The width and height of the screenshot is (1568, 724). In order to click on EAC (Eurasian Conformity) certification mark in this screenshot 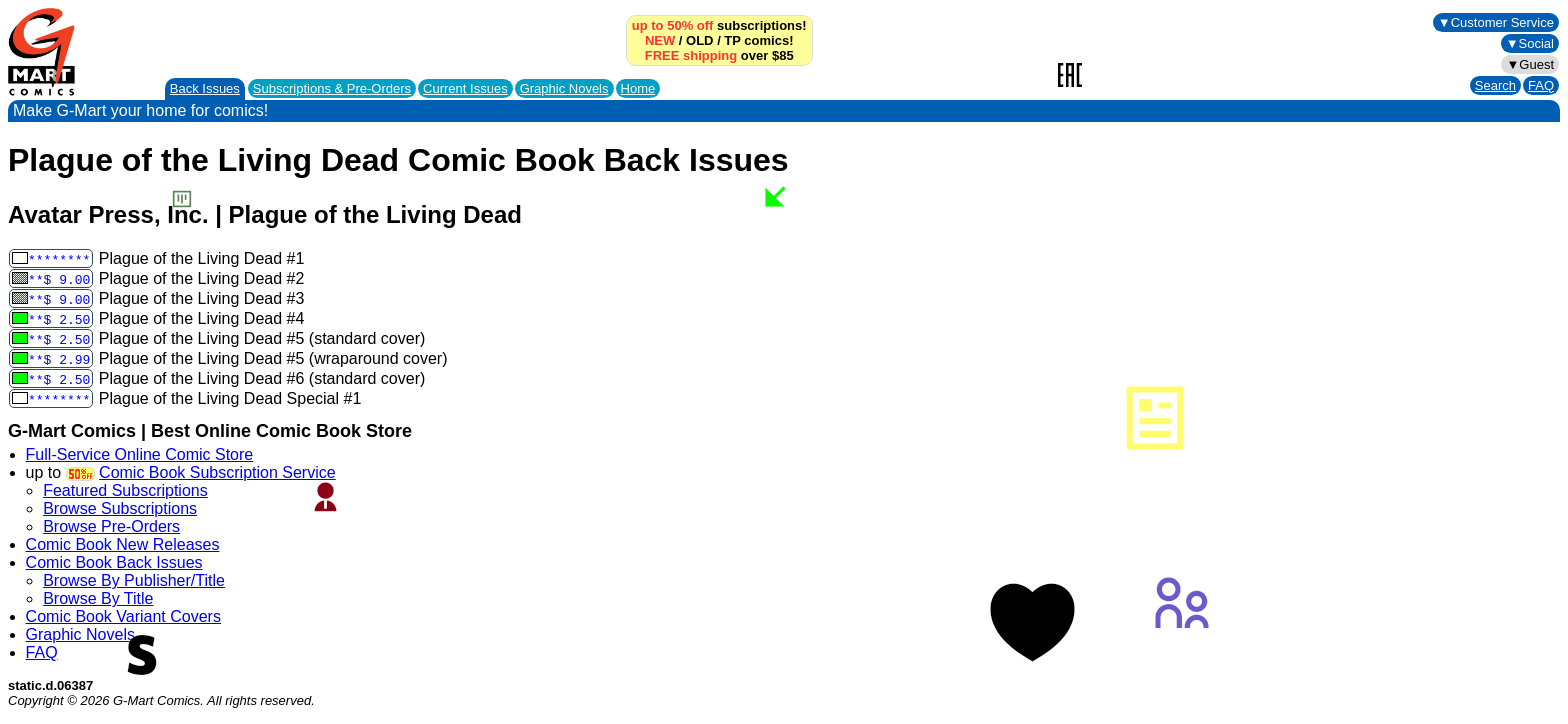, I will do `click(1070, 75)`.